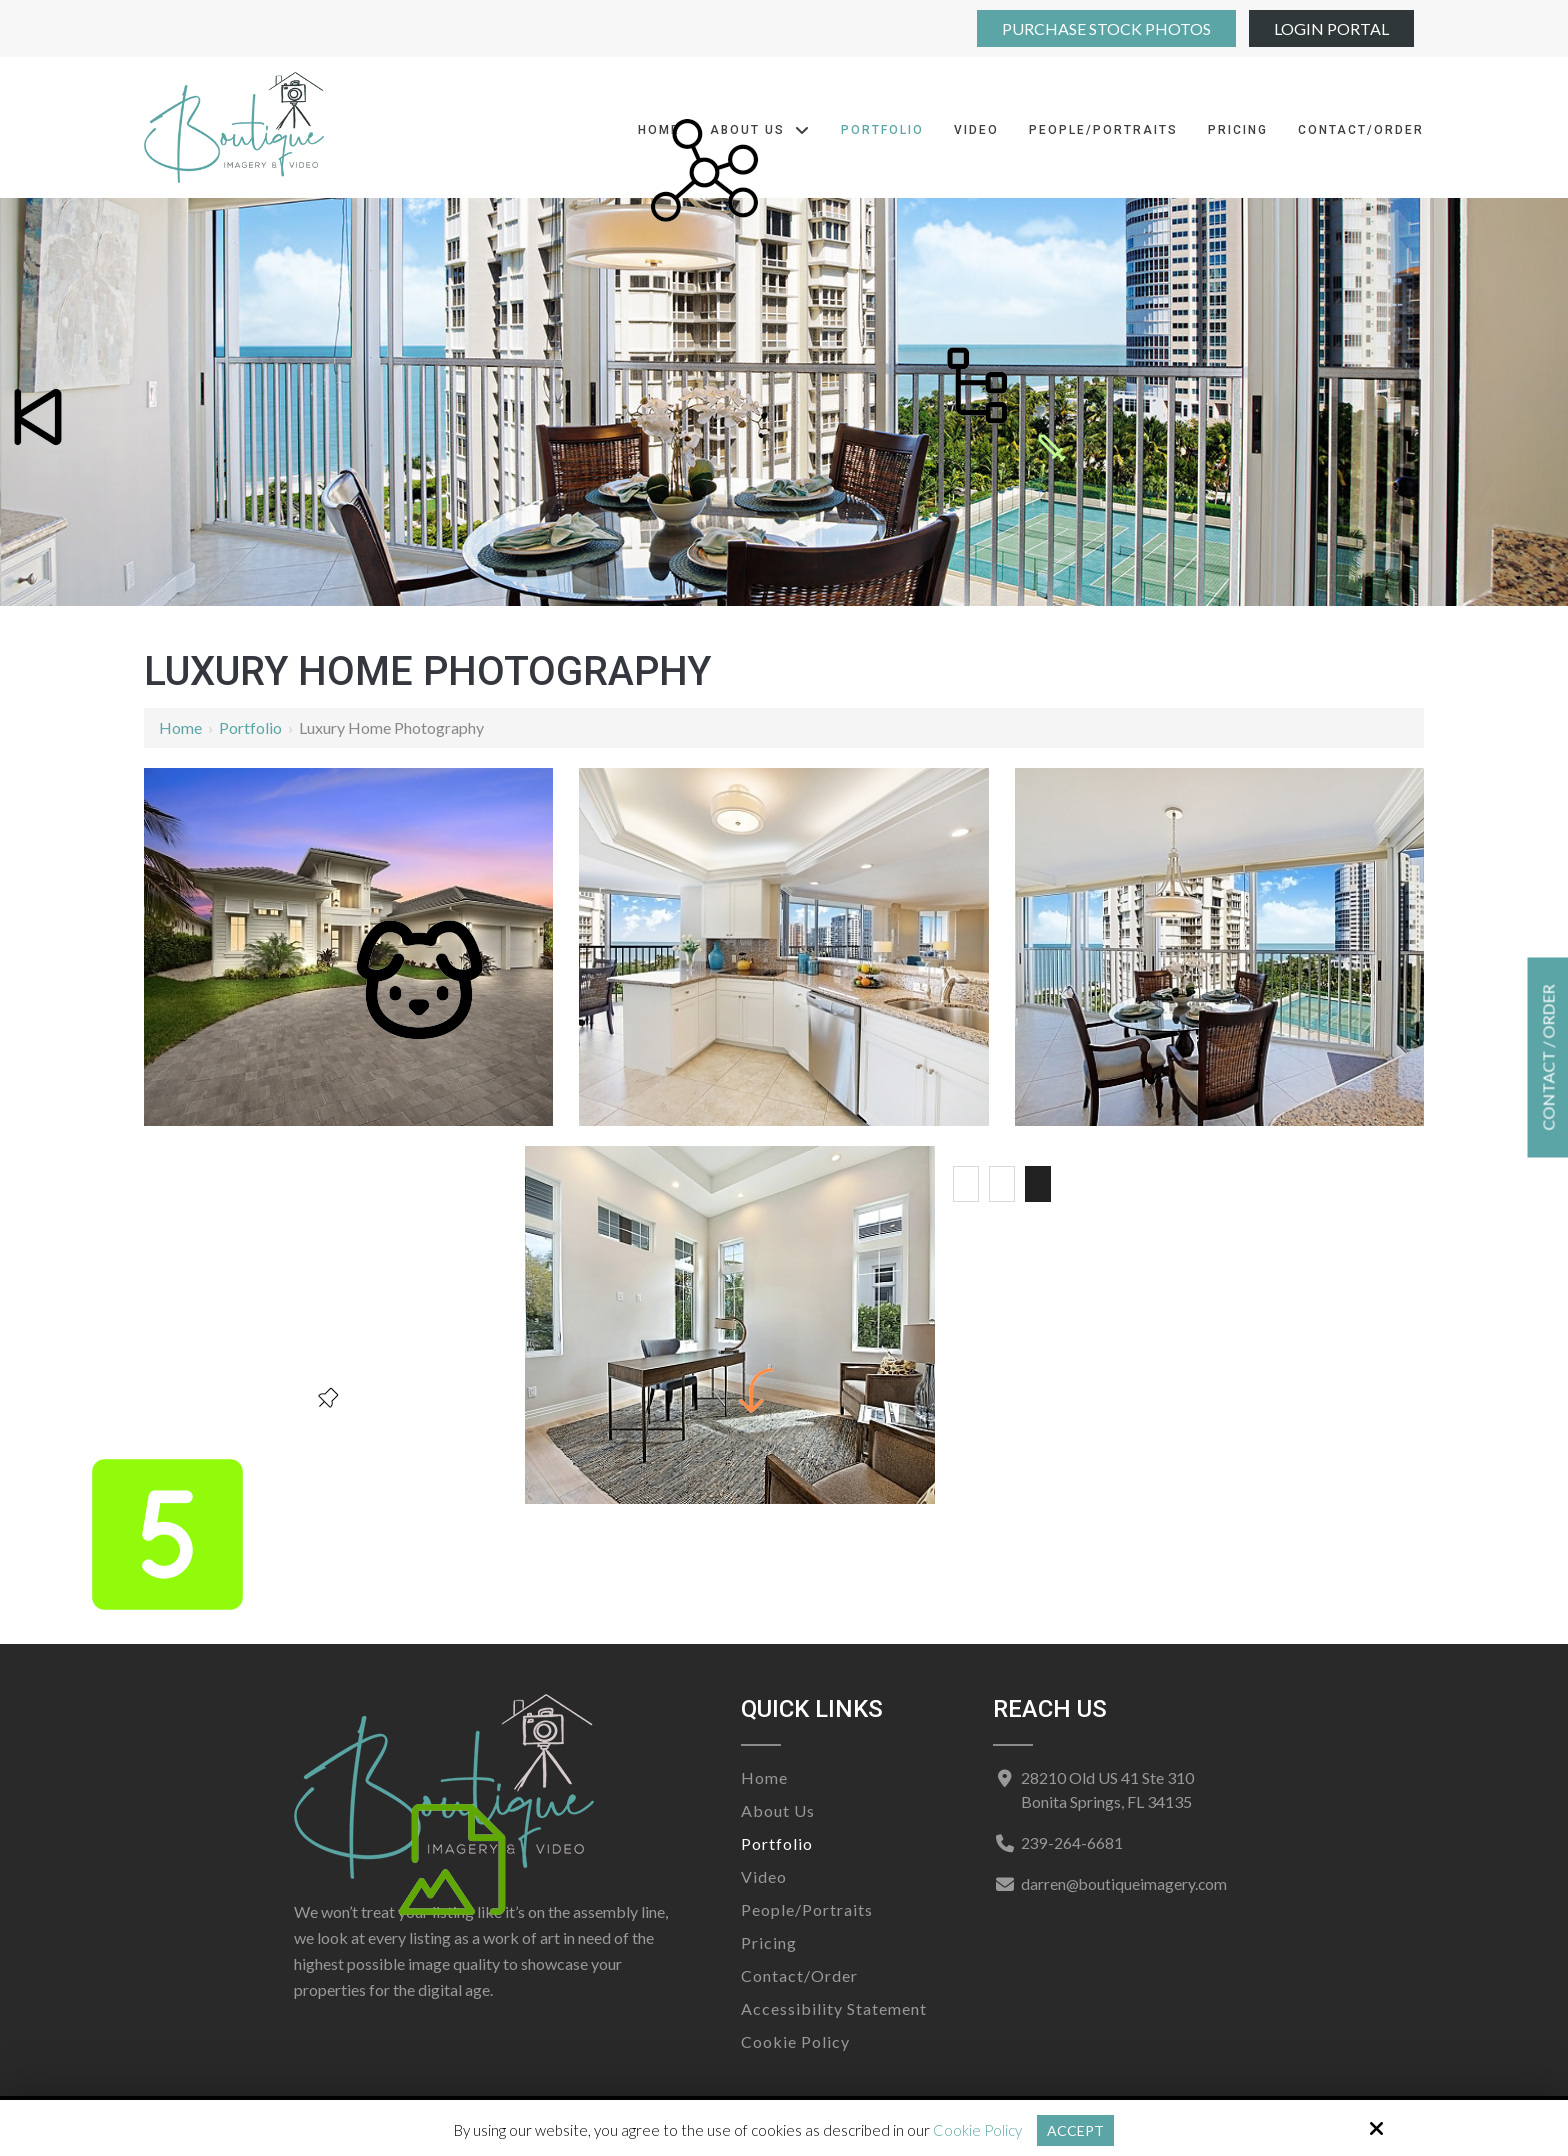 The image size is (1568, 2156). Describe the element at coordinates (167, 1534) in the screenshot. I see `indicates step 5 in a numbered sequence` at that location.